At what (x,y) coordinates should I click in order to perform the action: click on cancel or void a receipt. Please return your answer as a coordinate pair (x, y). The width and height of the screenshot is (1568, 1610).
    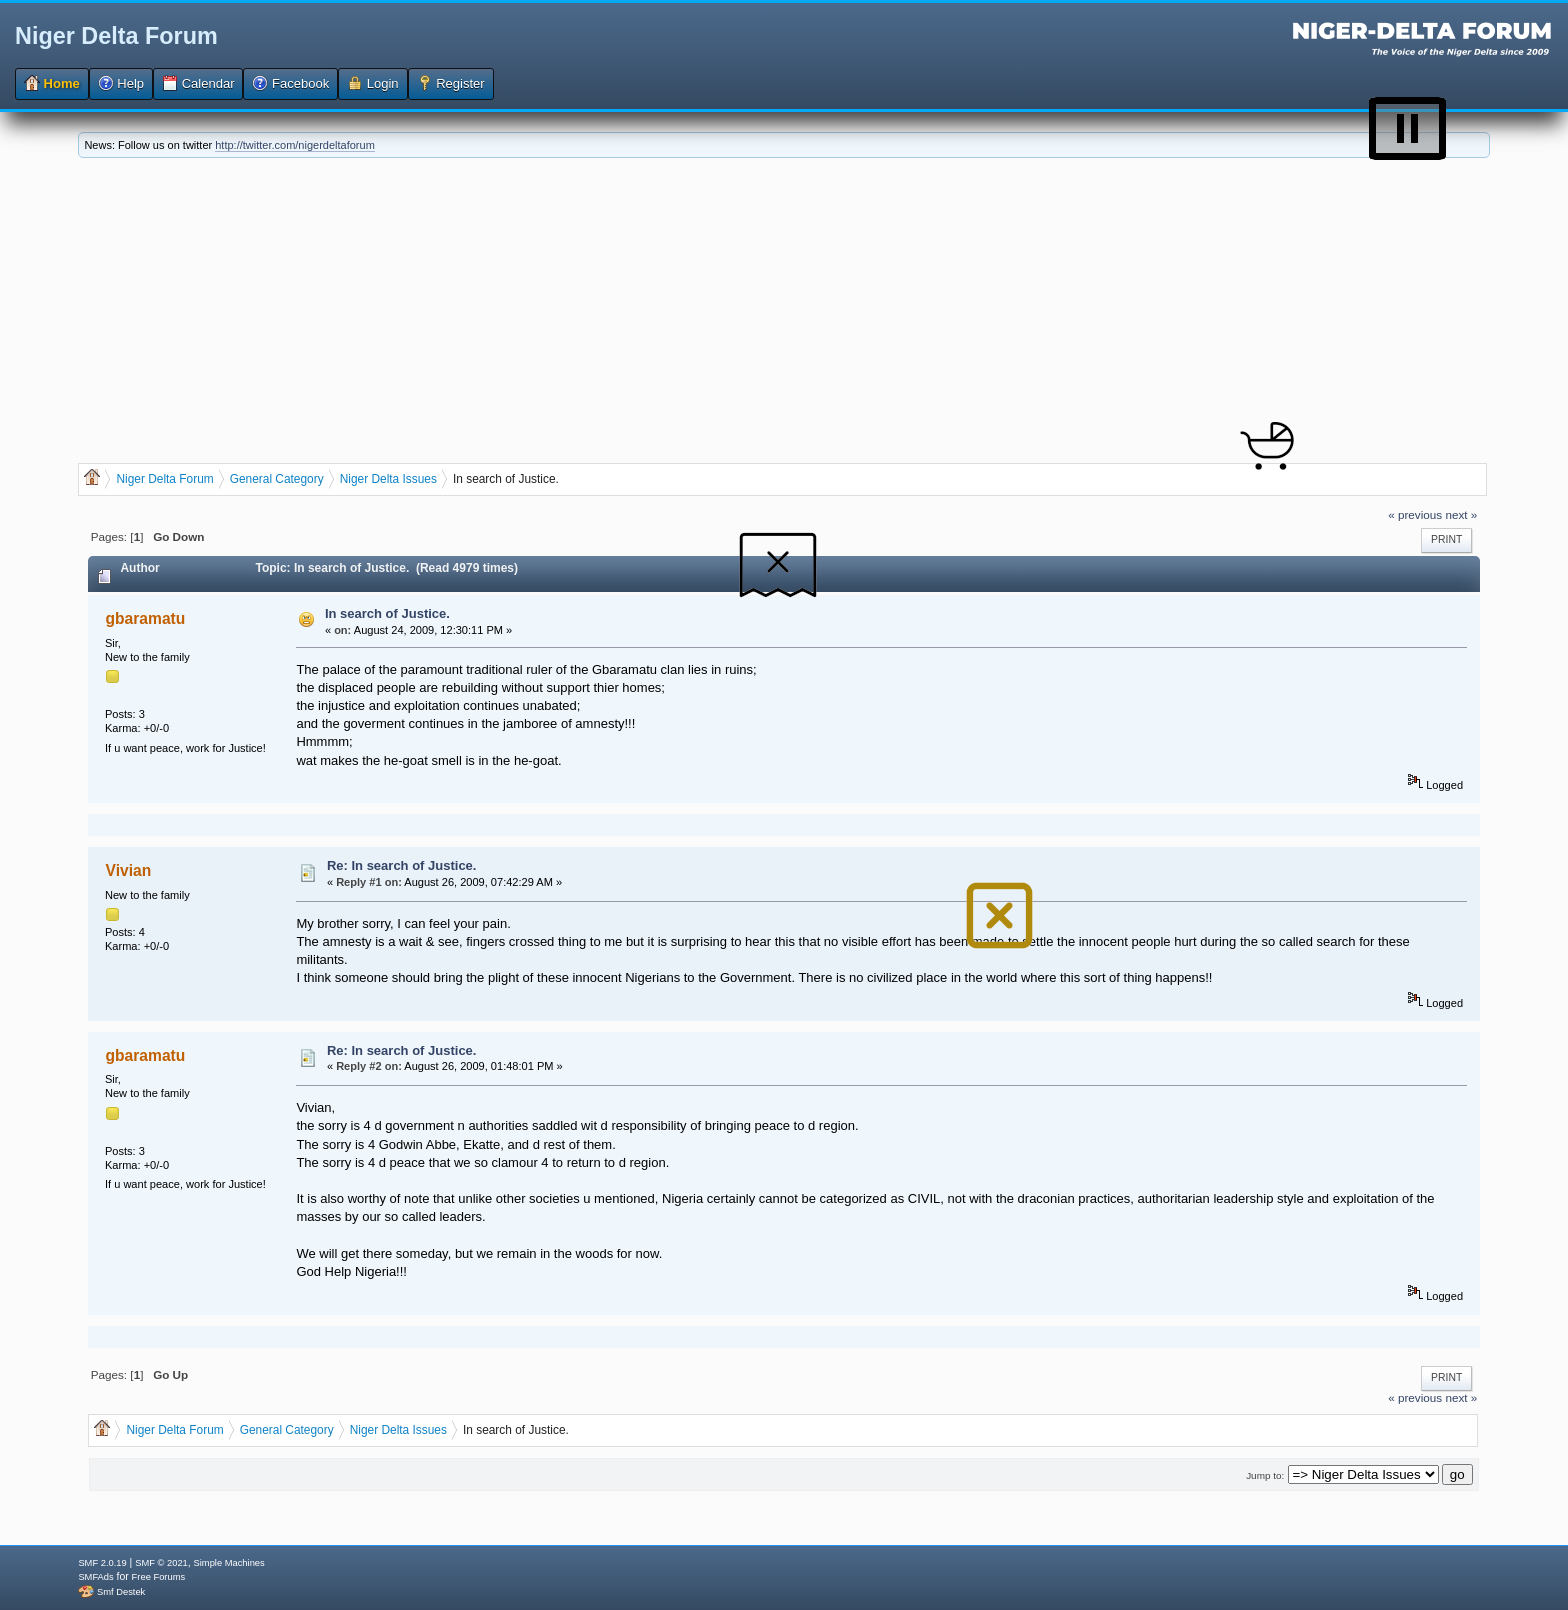
    Looking at the image, I should click on (778, 565).